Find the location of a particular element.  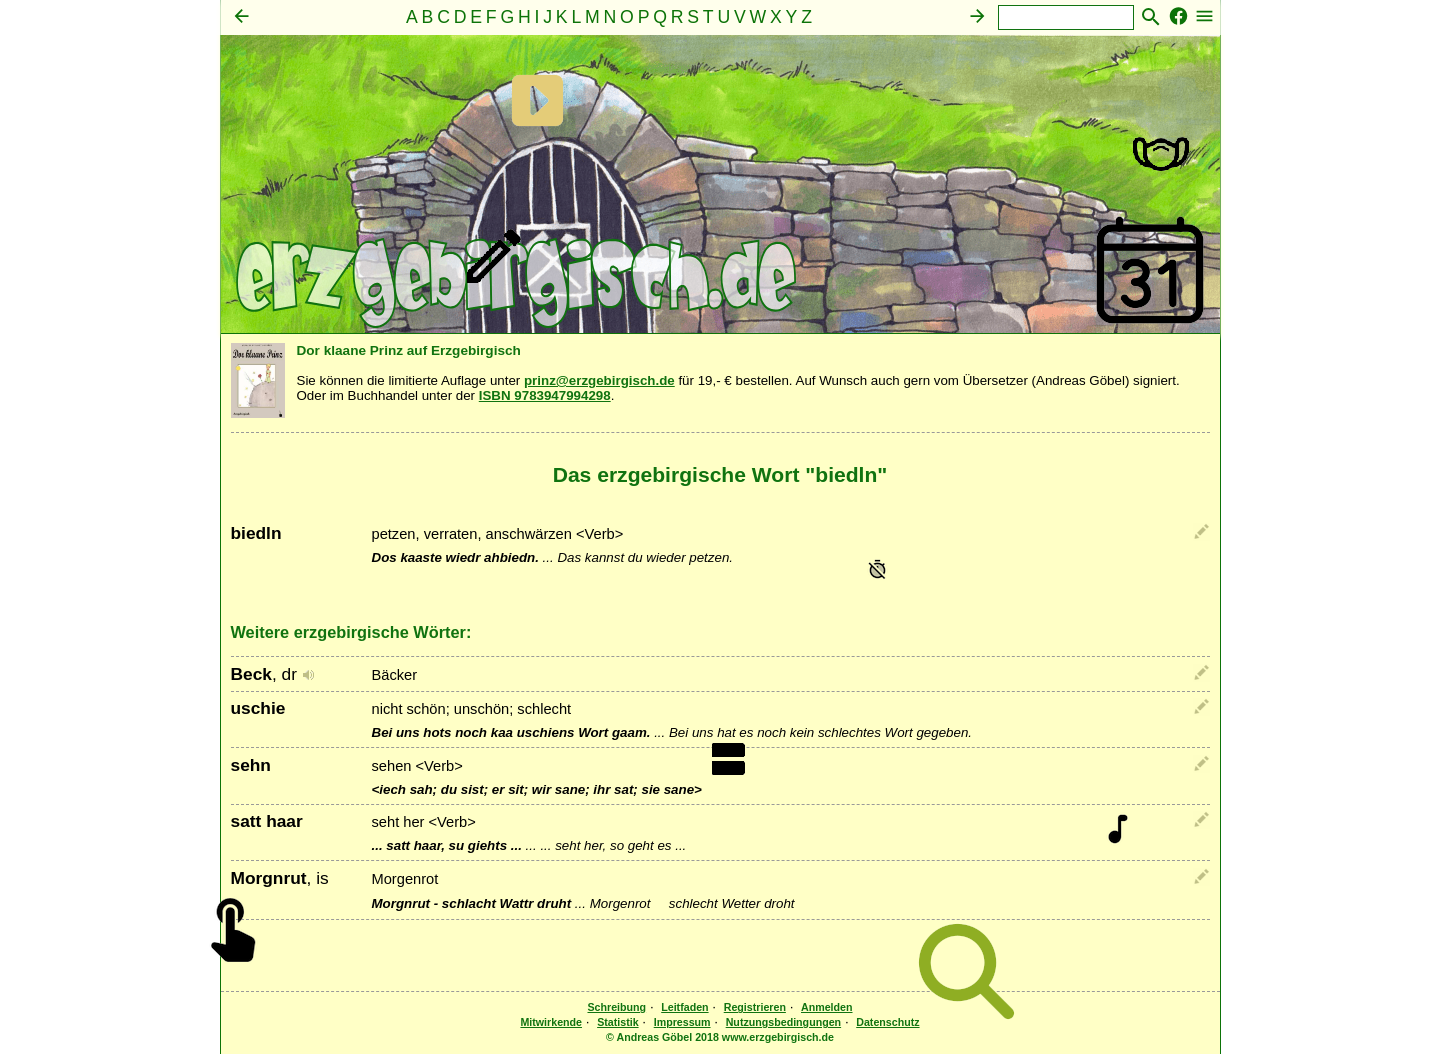

tap to interact with this element is located at coordinates (232, 931).